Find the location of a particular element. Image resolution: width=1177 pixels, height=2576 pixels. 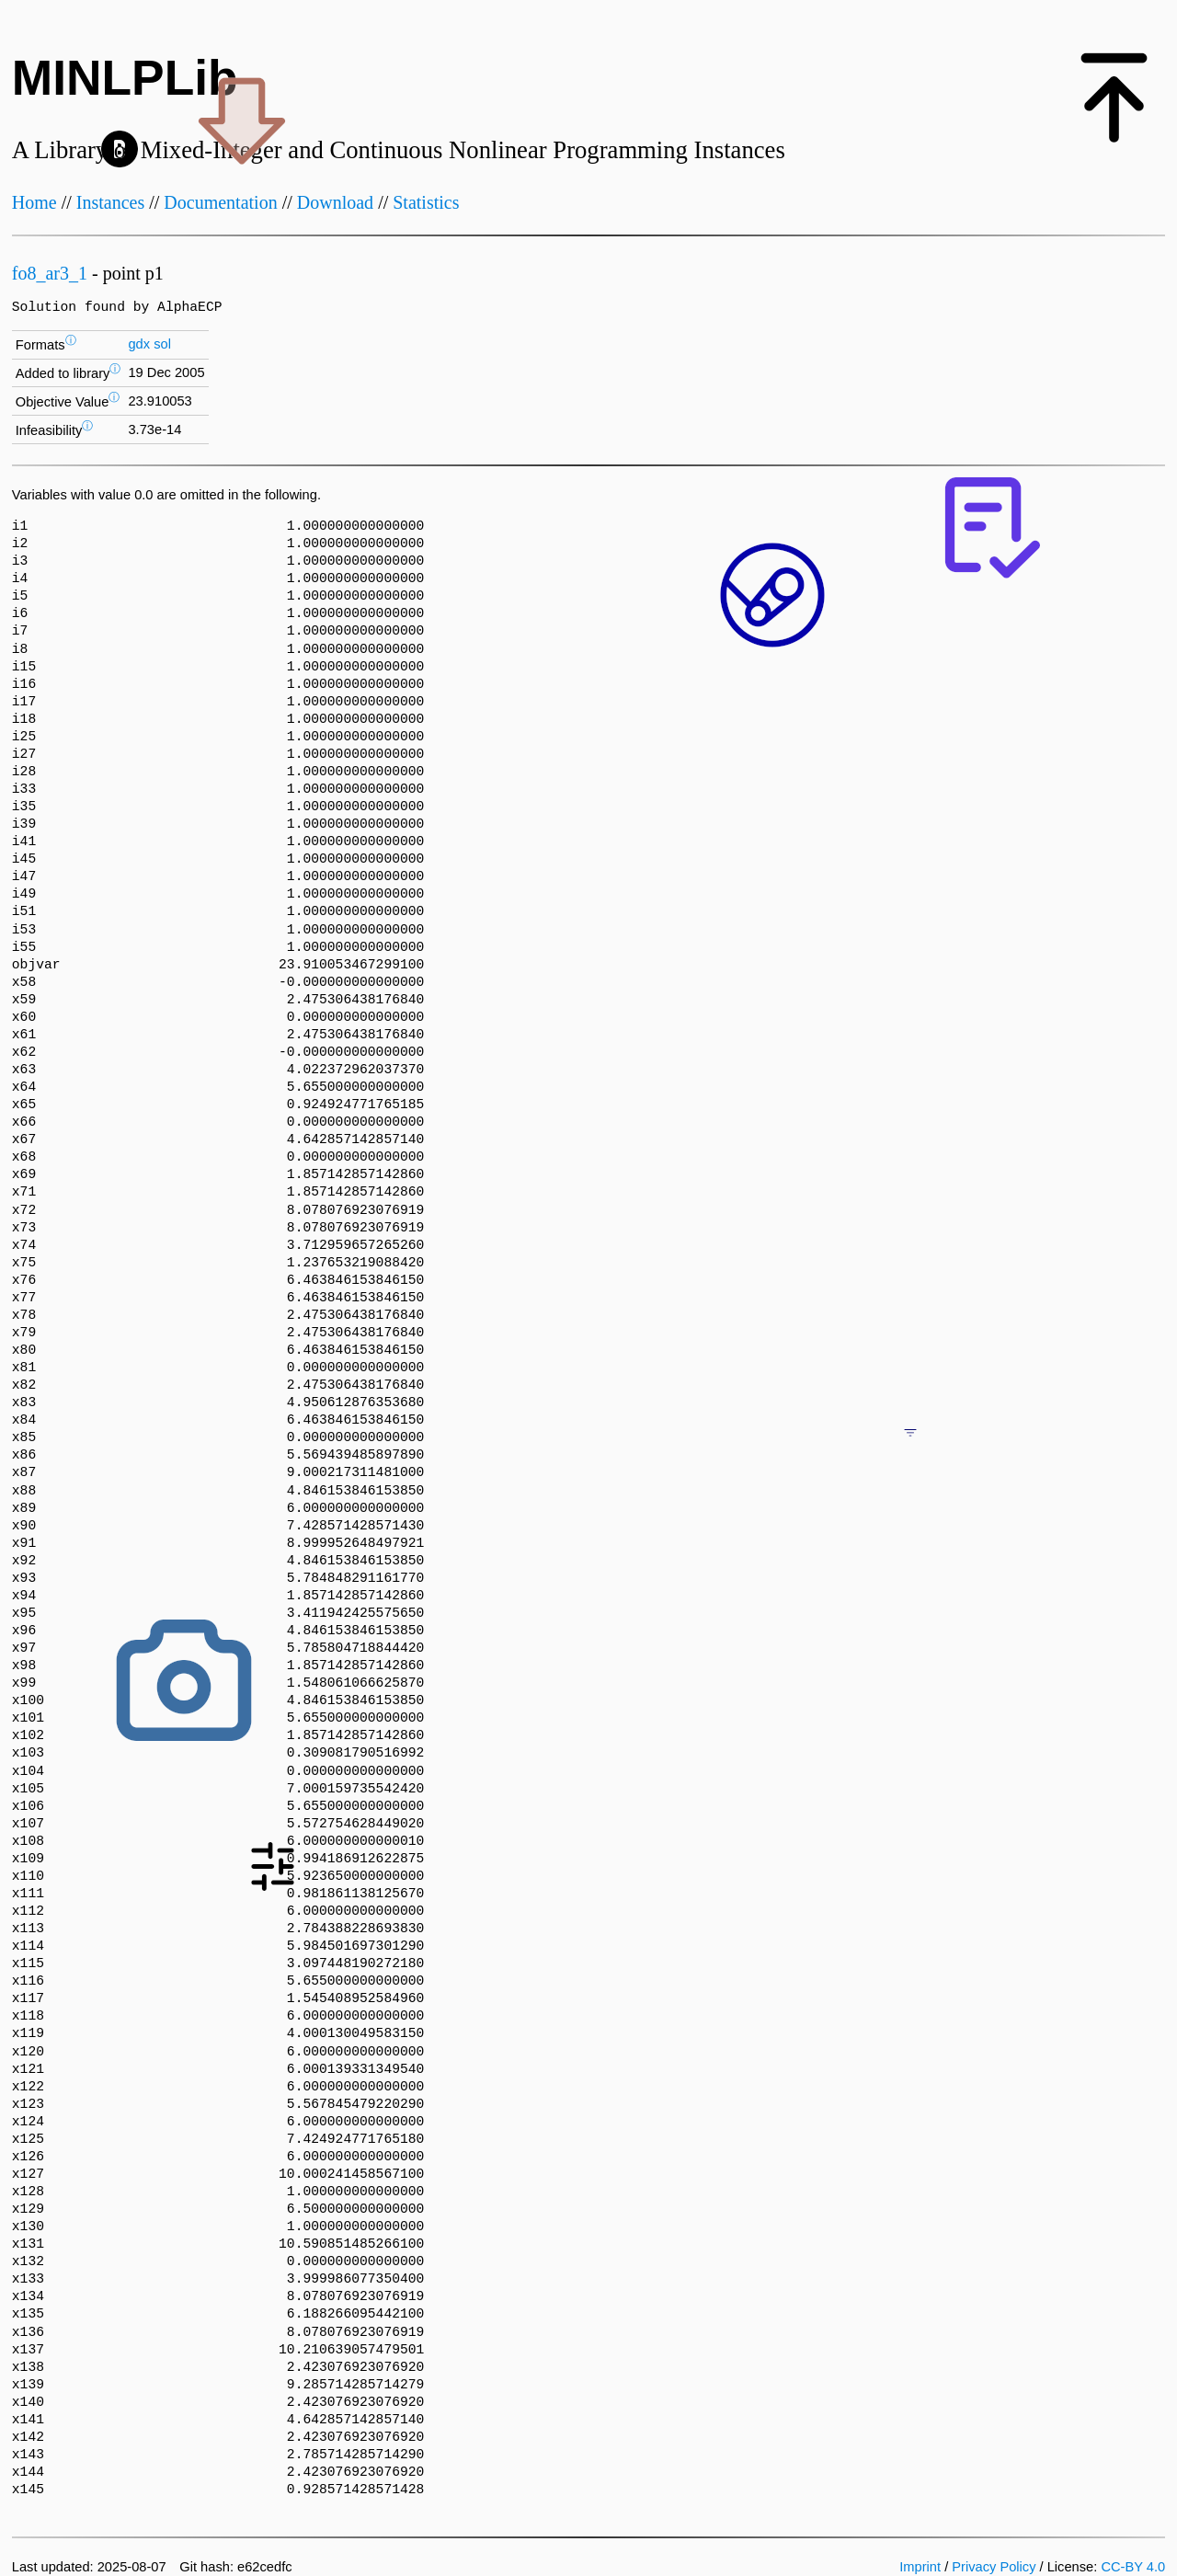

adjust settings or preferences is located at coordinates (272, 1866).